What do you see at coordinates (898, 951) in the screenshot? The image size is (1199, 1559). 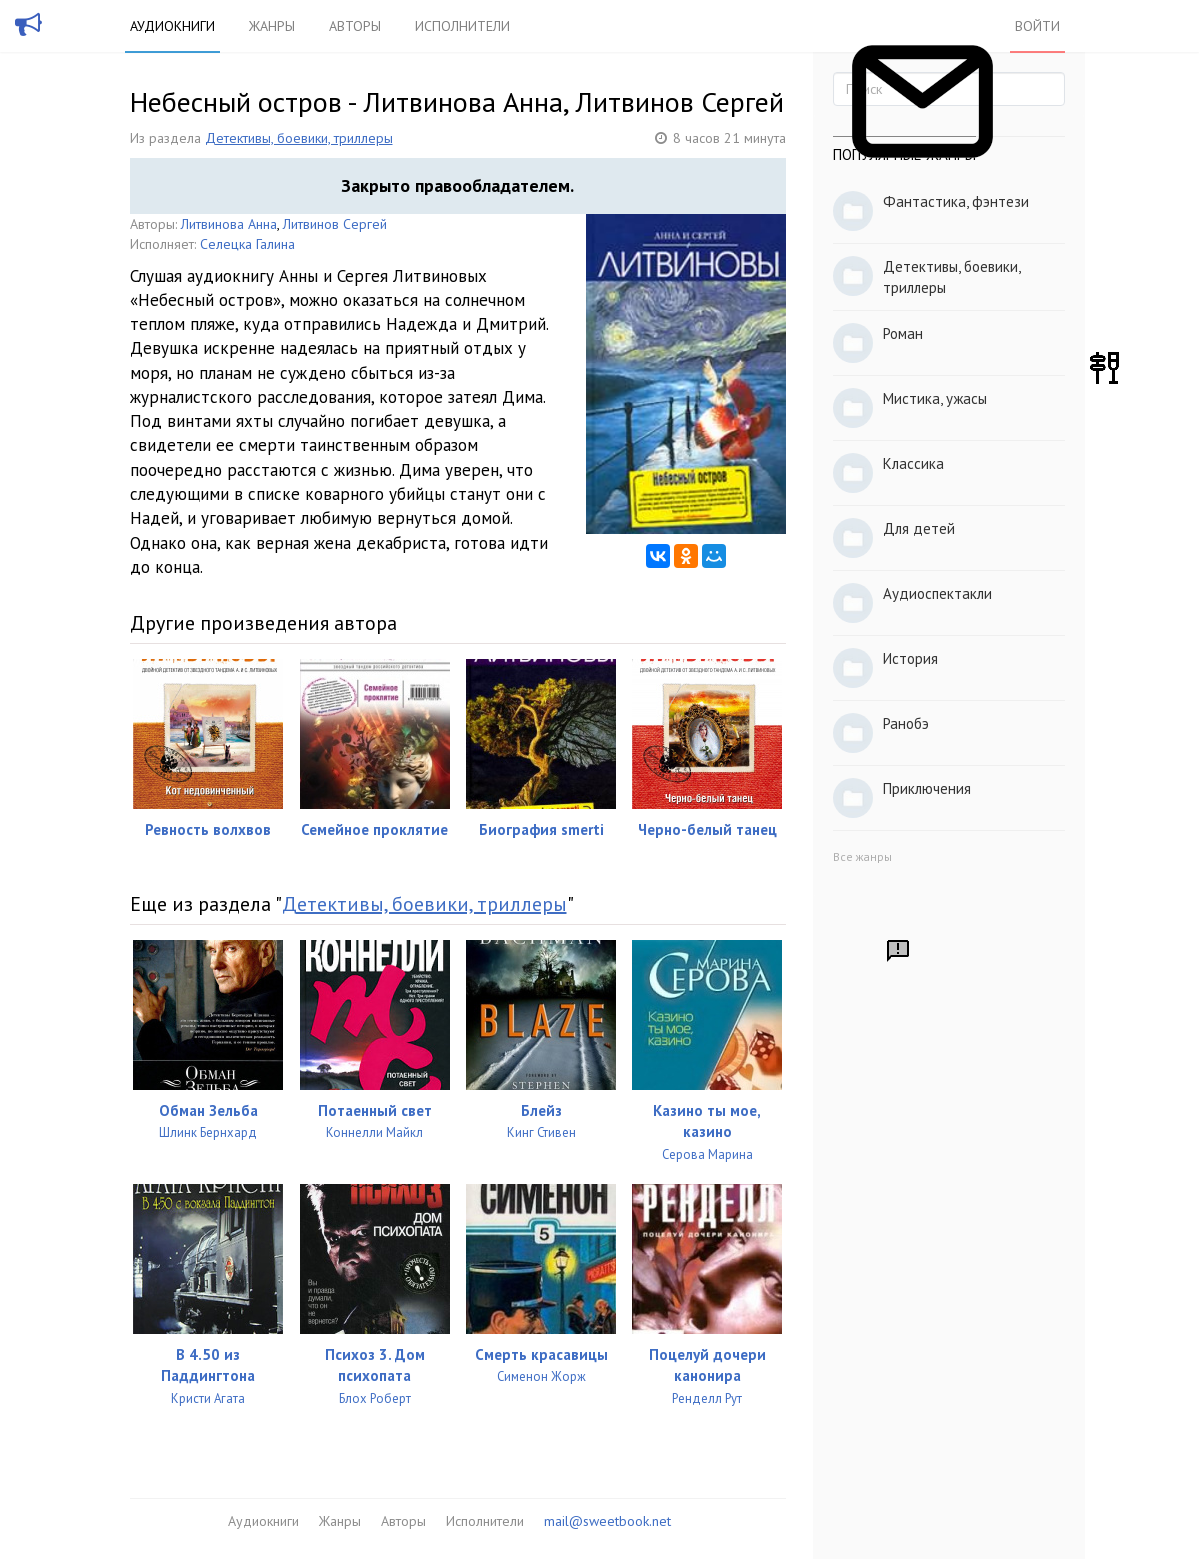 I see `view important announcements or alerts` at bounding box center [898, 951].